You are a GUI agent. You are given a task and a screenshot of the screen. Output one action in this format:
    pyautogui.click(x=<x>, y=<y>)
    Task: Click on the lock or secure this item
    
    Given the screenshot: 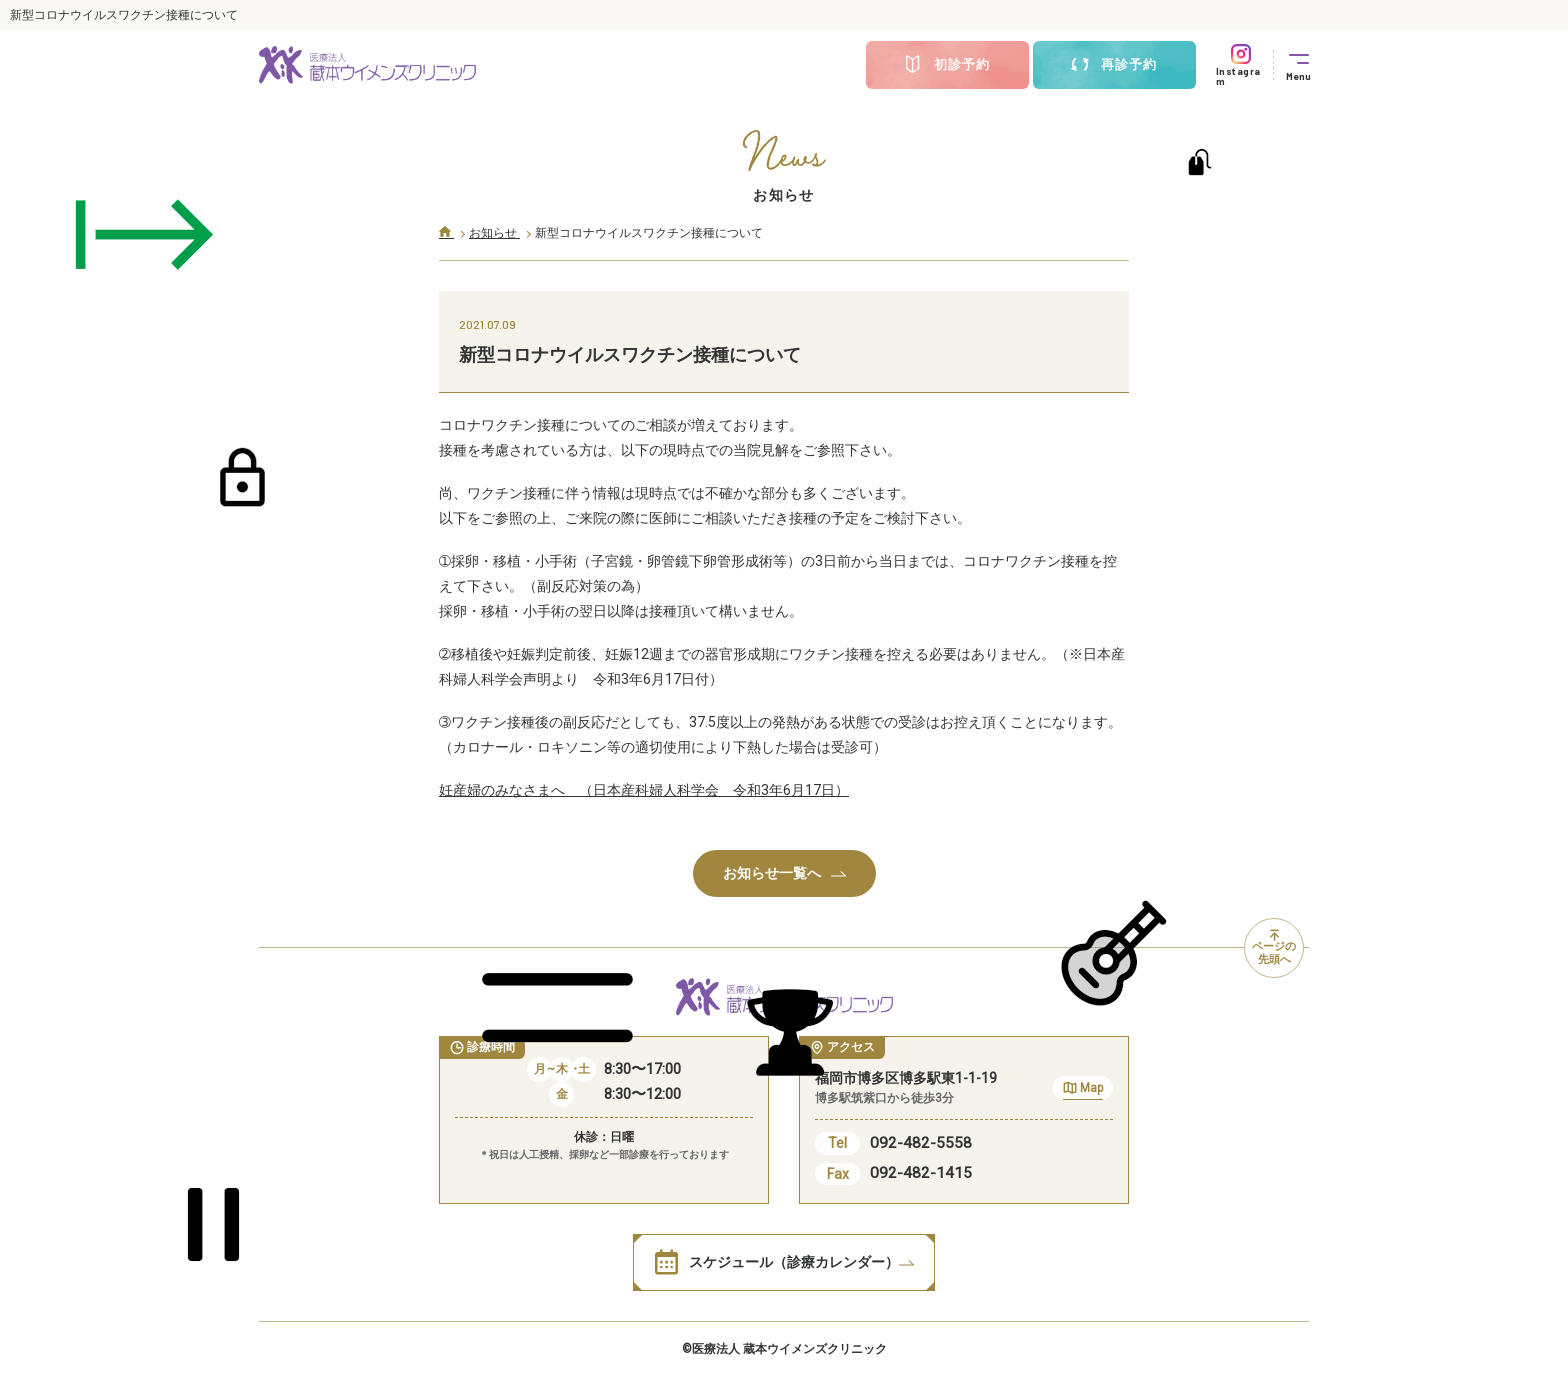 What is the action you would take?
    pyautogui.click(x=242, y=478)
    